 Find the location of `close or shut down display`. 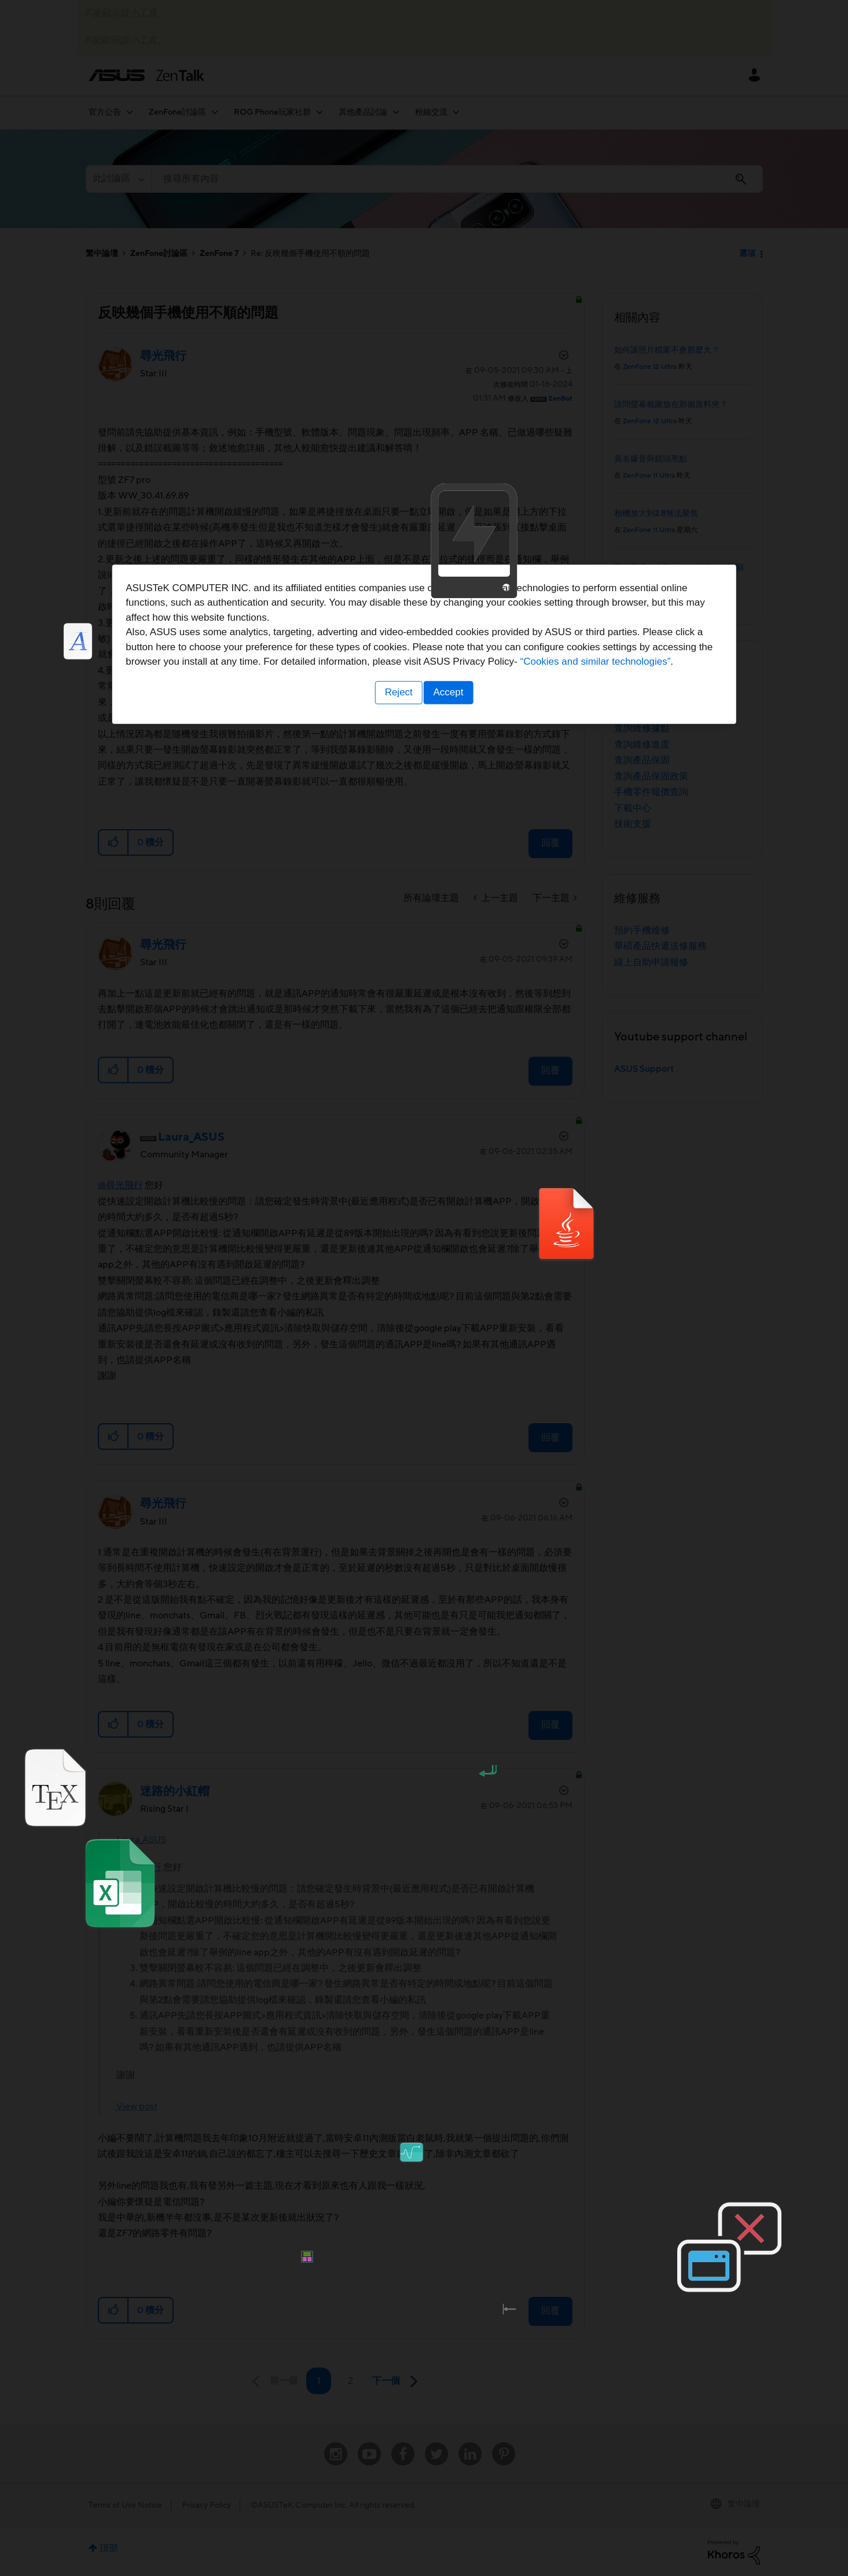

close or shut down display is located at coordinates (729, 2247).